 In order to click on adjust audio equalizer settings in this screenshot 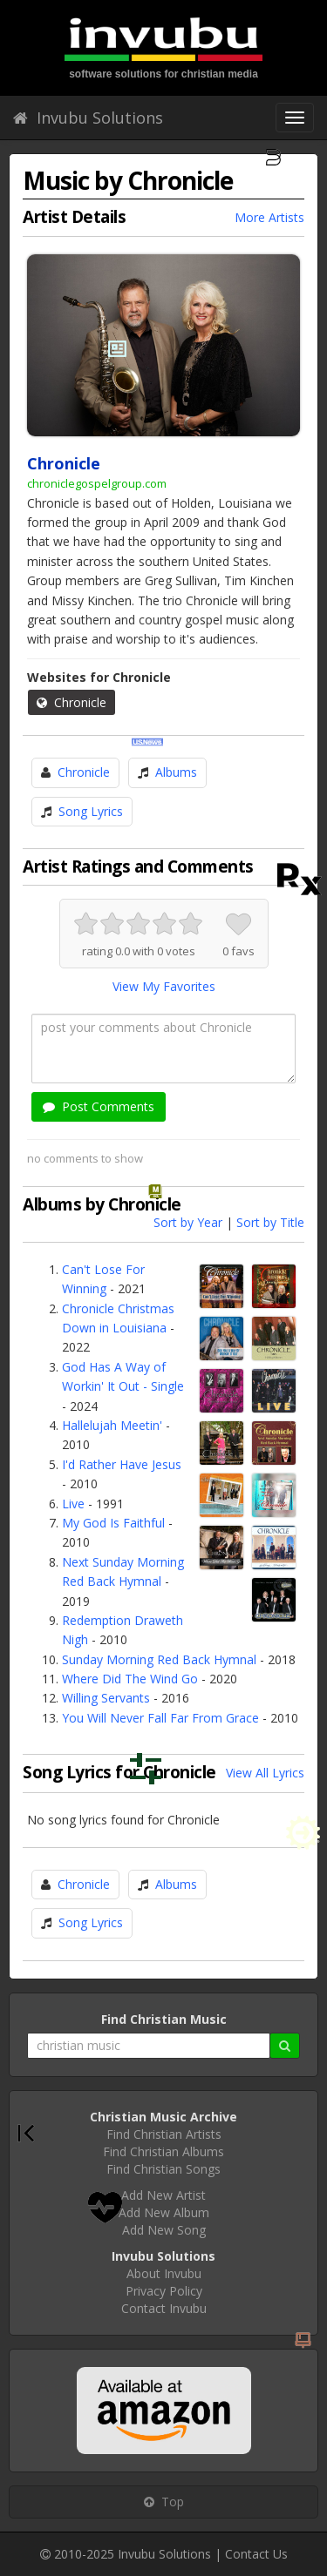, I will do `click(146, 1769)`.